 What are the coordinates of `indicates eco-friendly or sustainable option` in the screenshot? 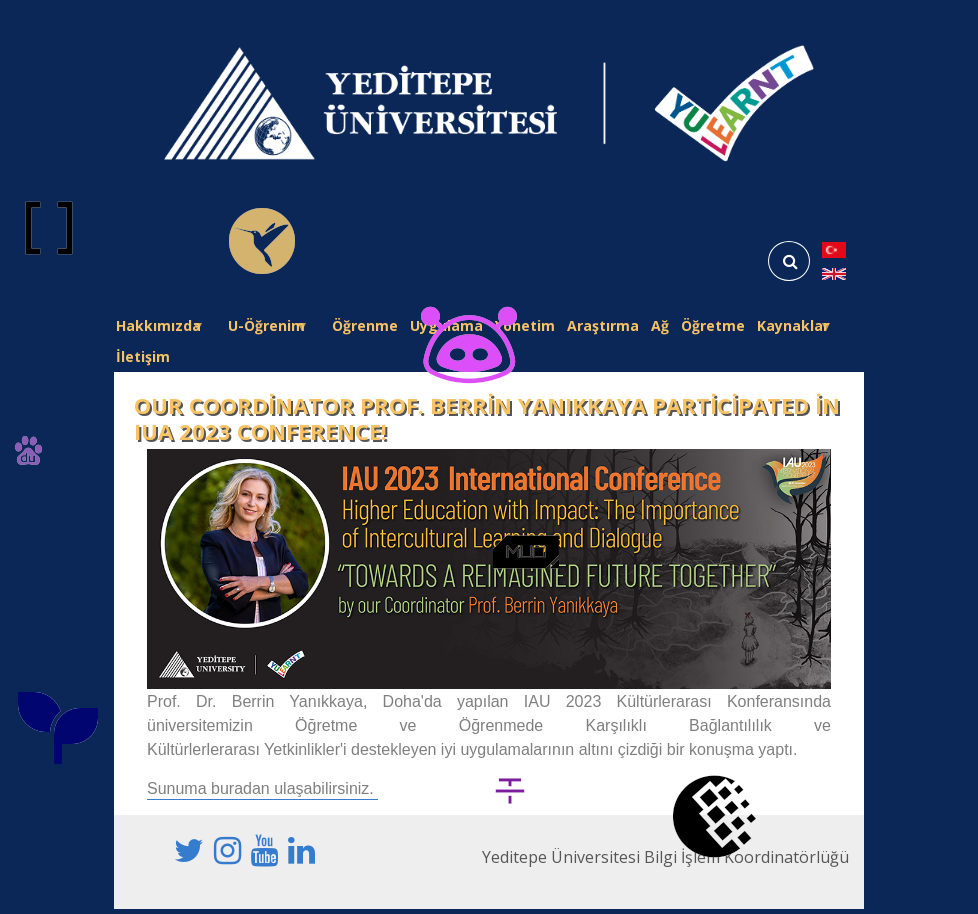 It's located at (58, 728).